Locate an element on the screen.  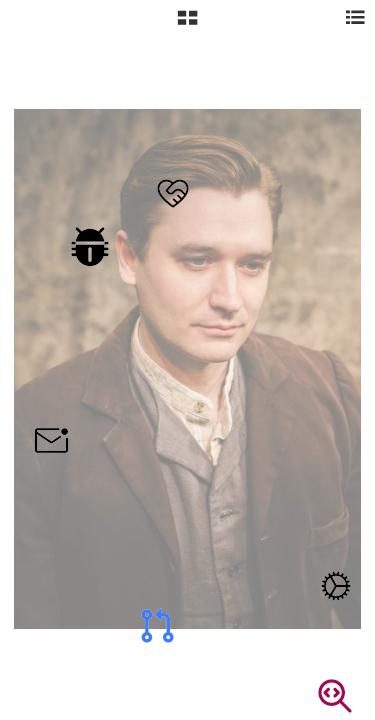
view community code of conduct is located at coordinates (173, 193).